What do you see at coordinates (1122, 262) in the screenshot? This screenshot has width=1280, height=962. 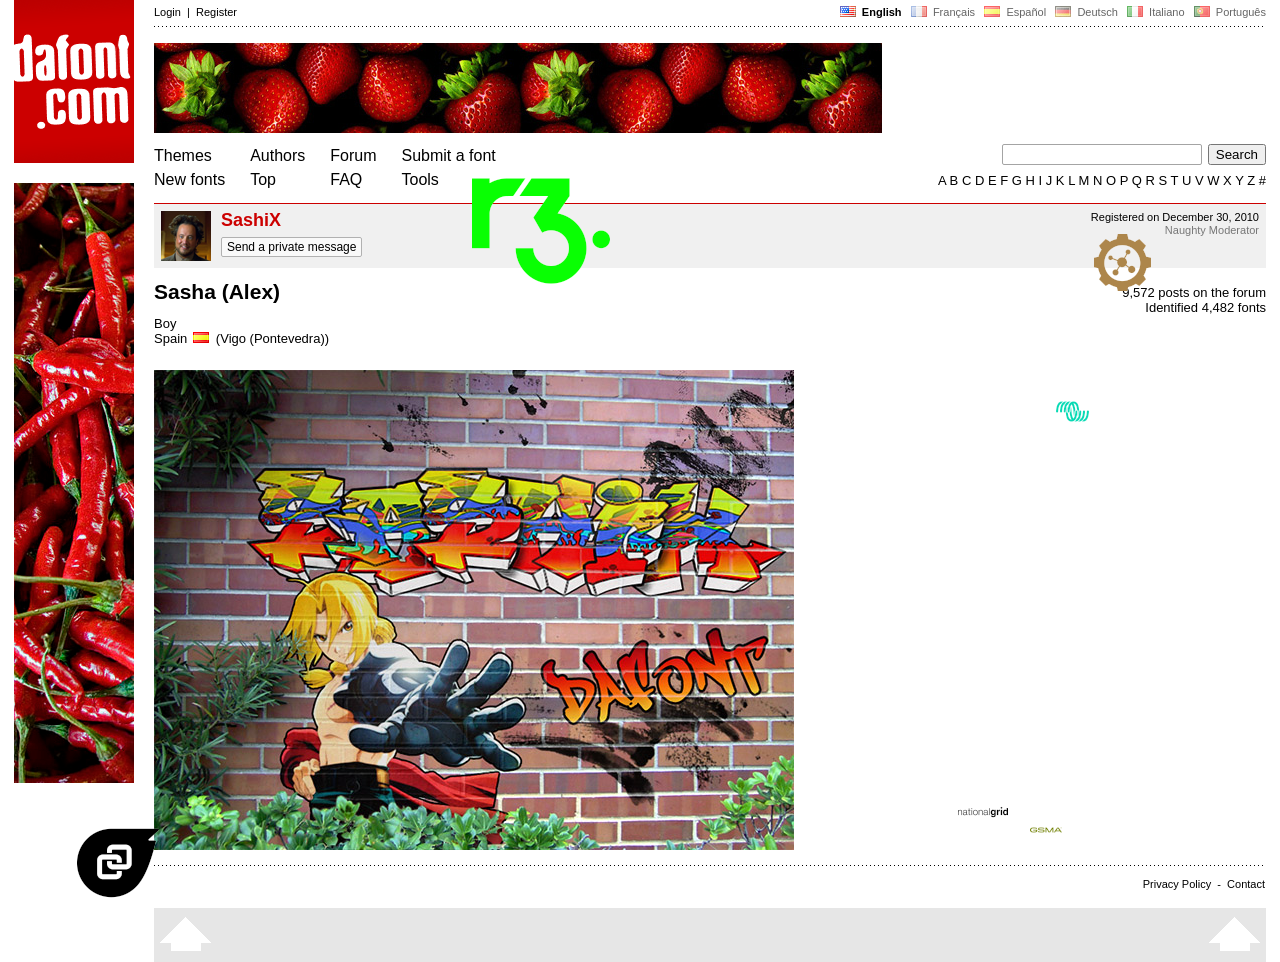 I see `SVGO tool or SVG optimization settings` at bounding box center [1122, 262].